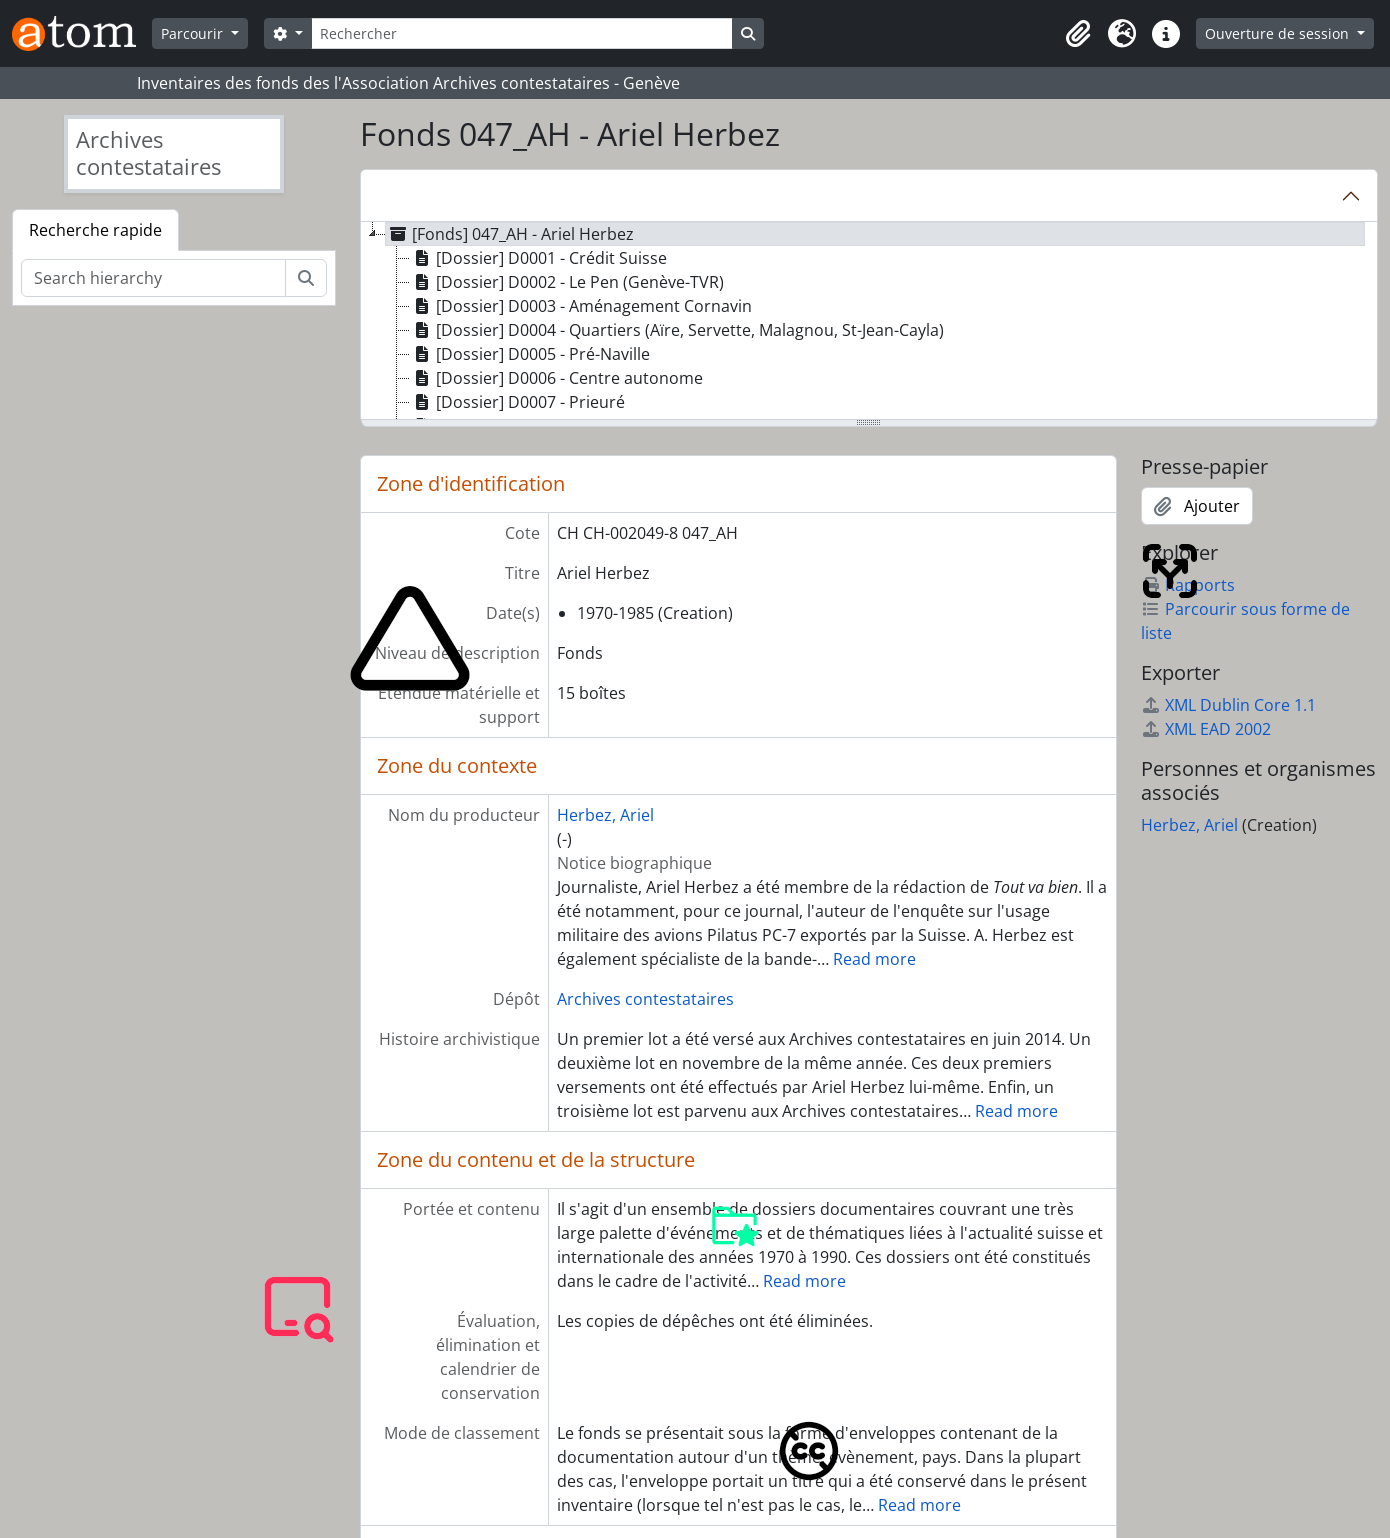 Image resolution: width=1390 pixels, height=1538 pixels. I want to click on warning or alert indicator, so click(410, 642).